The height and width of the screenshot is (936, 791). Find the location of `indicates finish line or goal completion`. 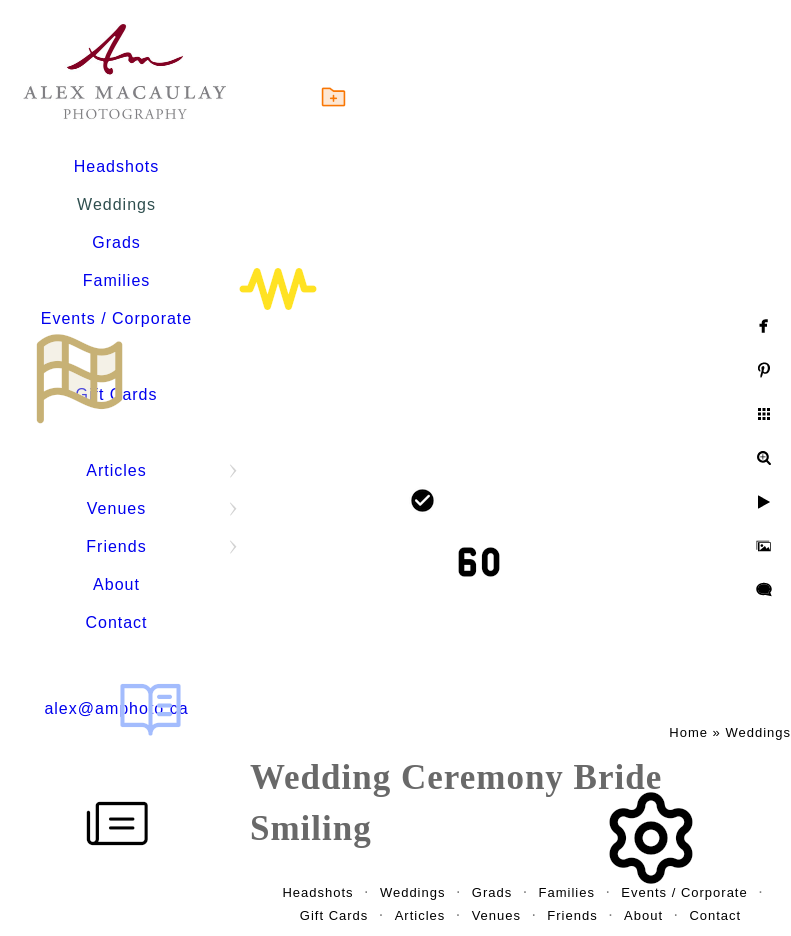

indicates finish line or goal completion is located at coordinates (76, 377).